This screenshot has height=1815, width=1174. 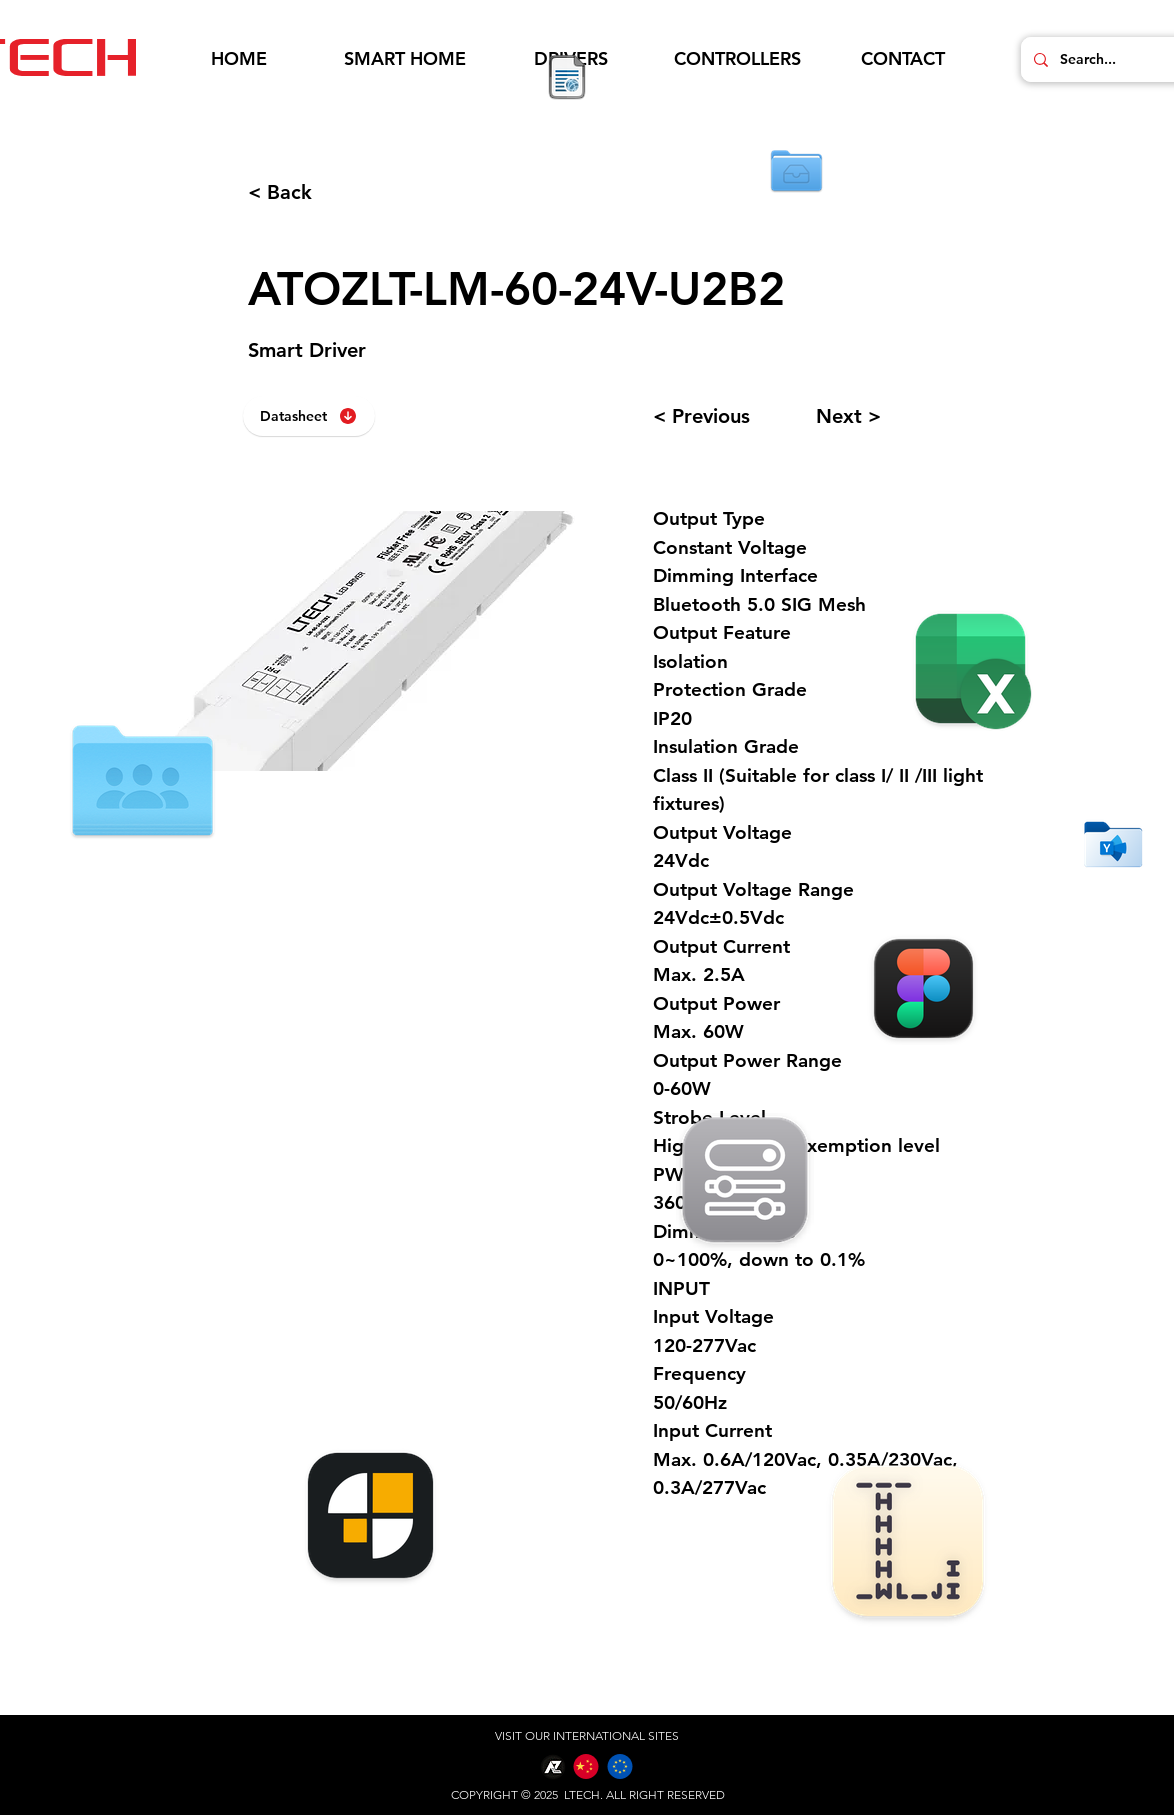 What do you see at coordinates (745, 1182) in the screenshot?
I see `open interface design preferences` at bounding box center [745, 1182].